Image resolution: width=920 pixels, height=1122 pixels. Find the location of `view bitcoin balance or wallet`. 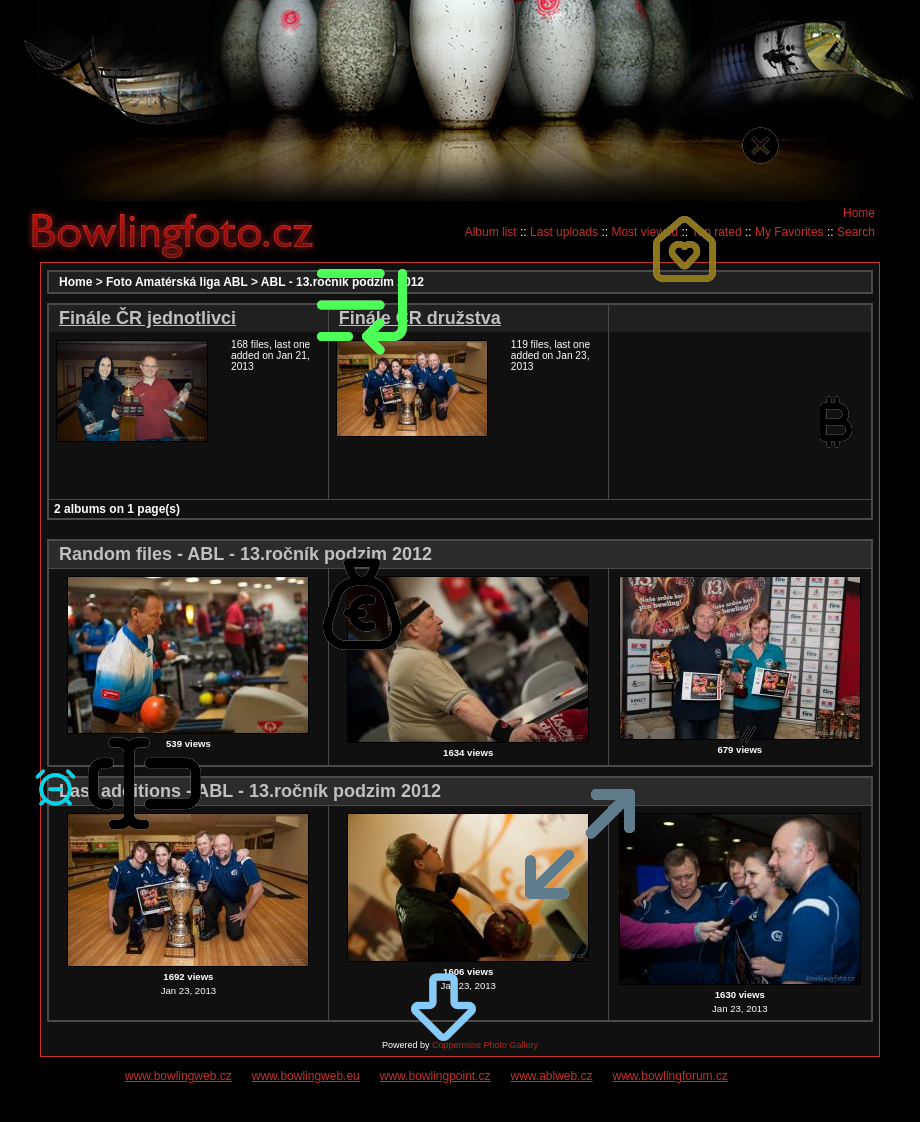

view bitcoin balance or wallet is located at coordinates (836, 422).